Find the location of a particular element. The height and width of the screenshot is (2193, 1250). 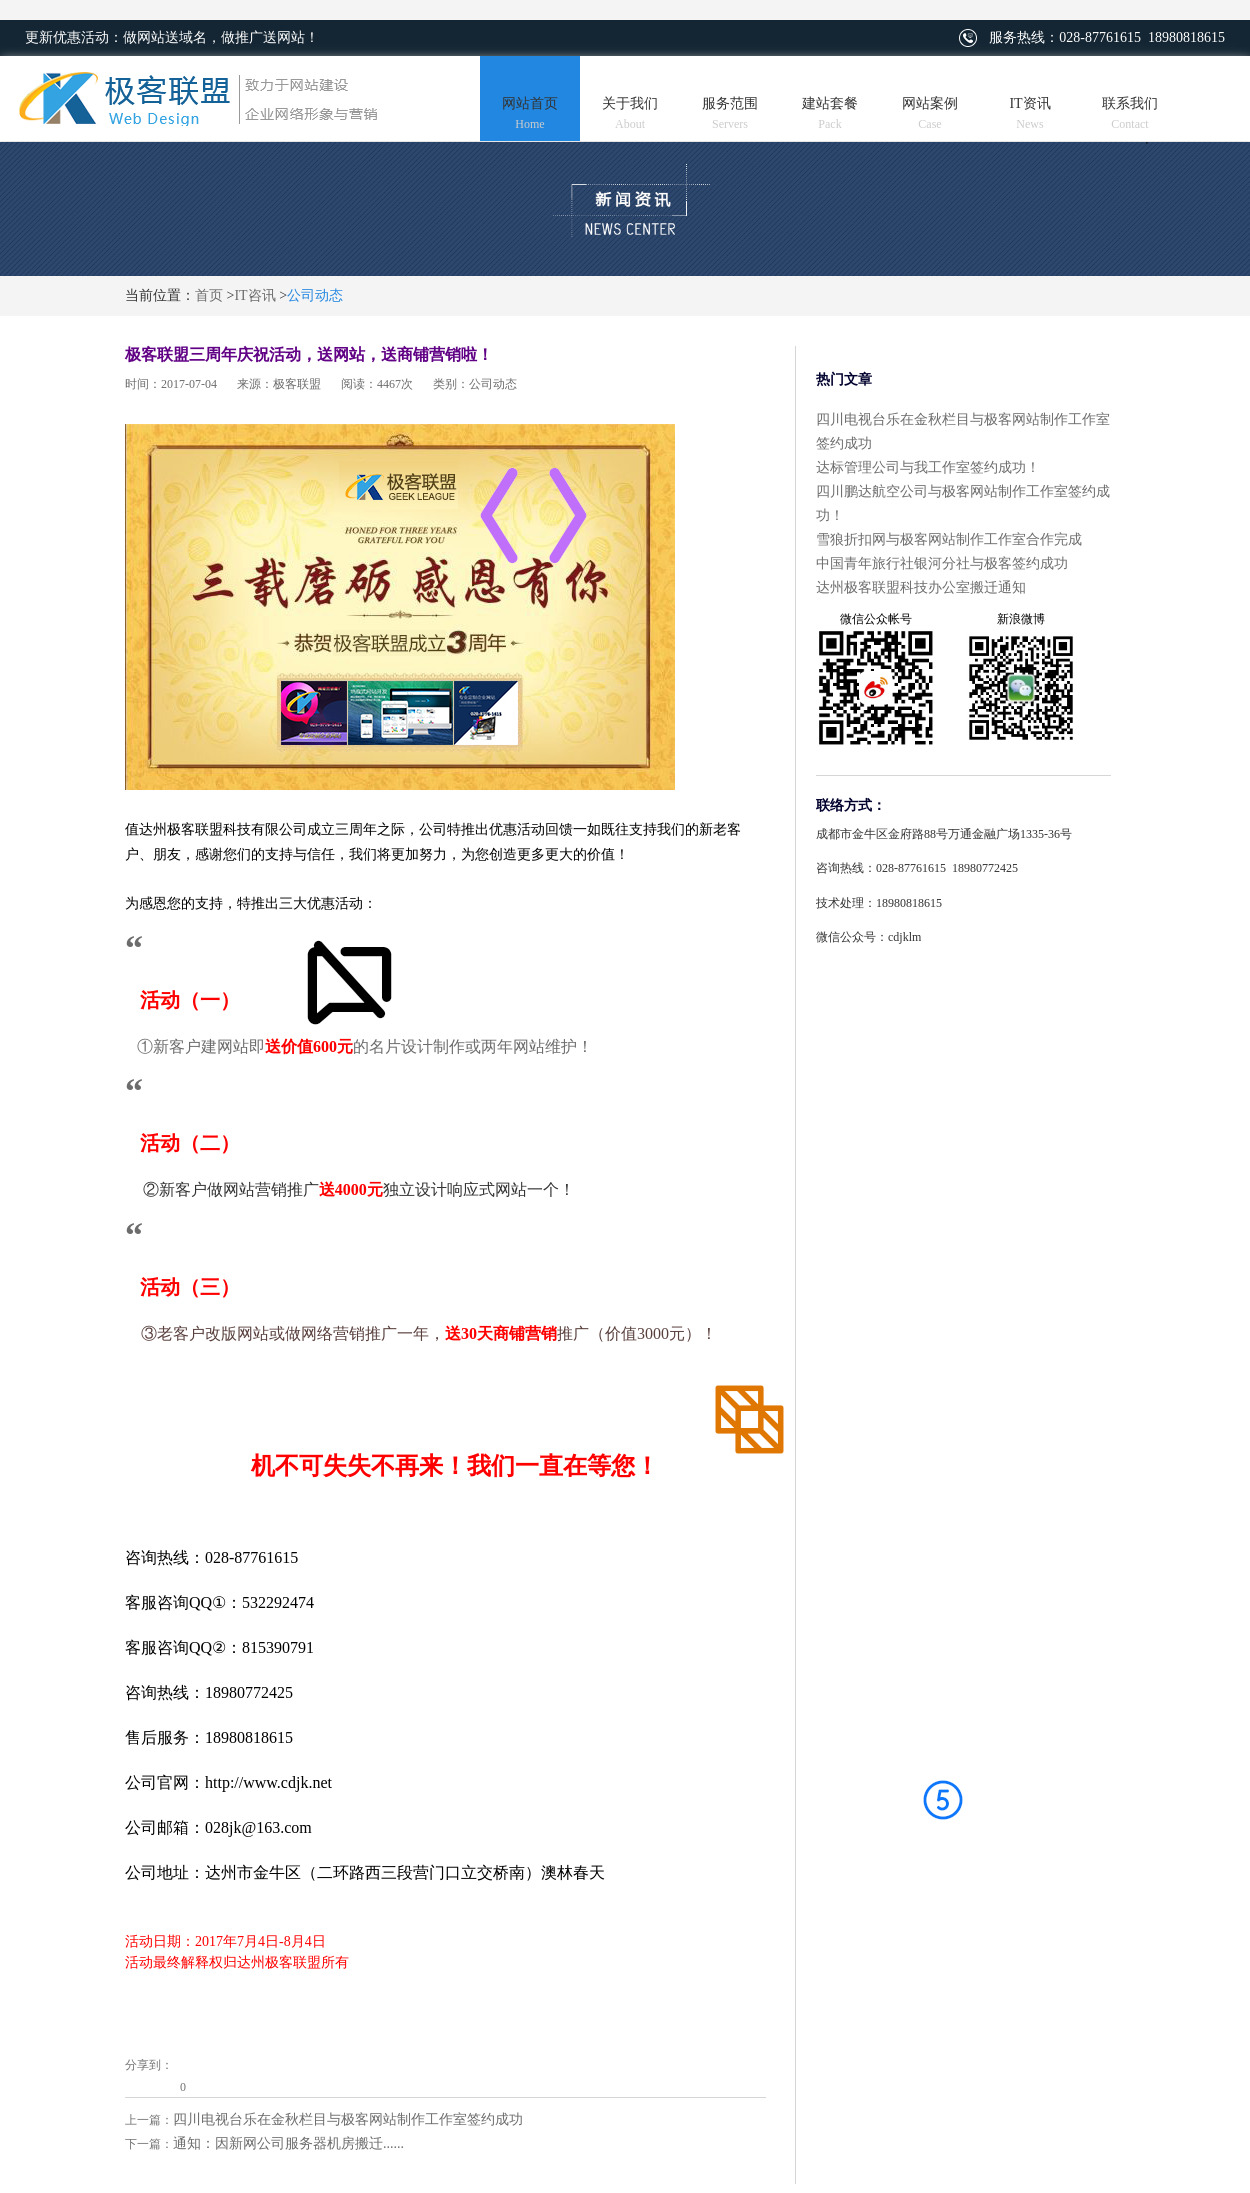

indicates step 5 in a numbered process is located at coordinates (943, 1800).